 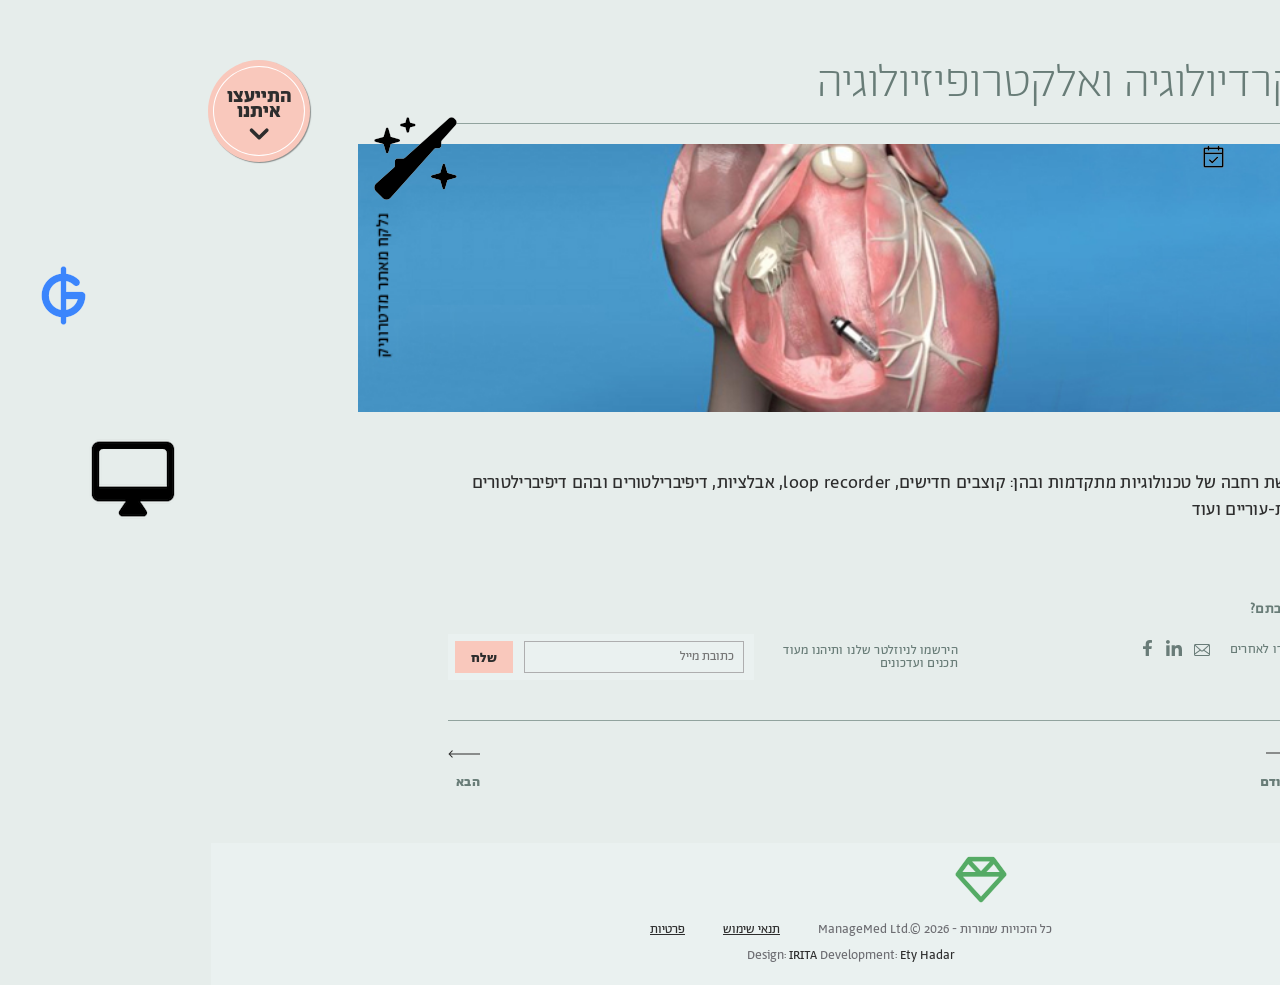 What do you see at coordinates (63, 295) in the screenshot?
I see `indicates paraguayan guaraní currency` at bounding box center [63, 295].